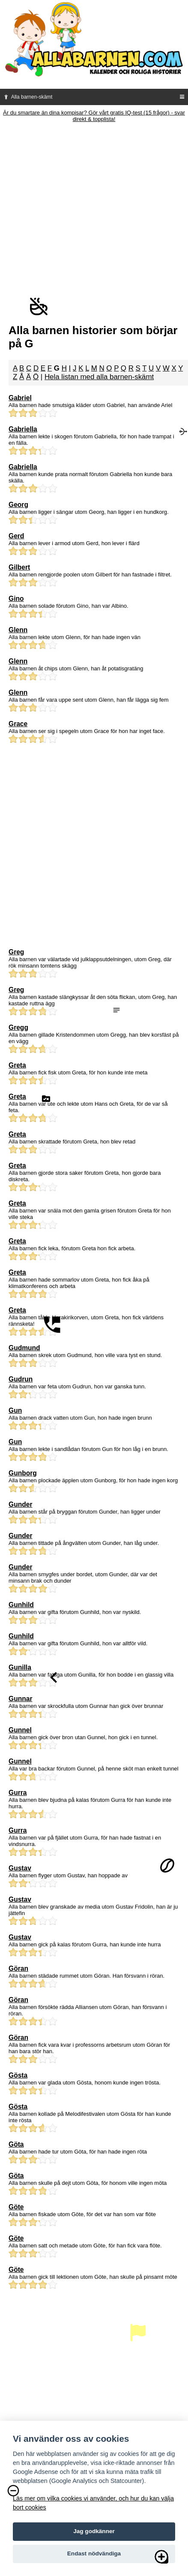 The image size is (188, 2576). Describe the element at coordinates (52, 1324) in the screenshot. I see `access voicemail or phone messages` at that location.